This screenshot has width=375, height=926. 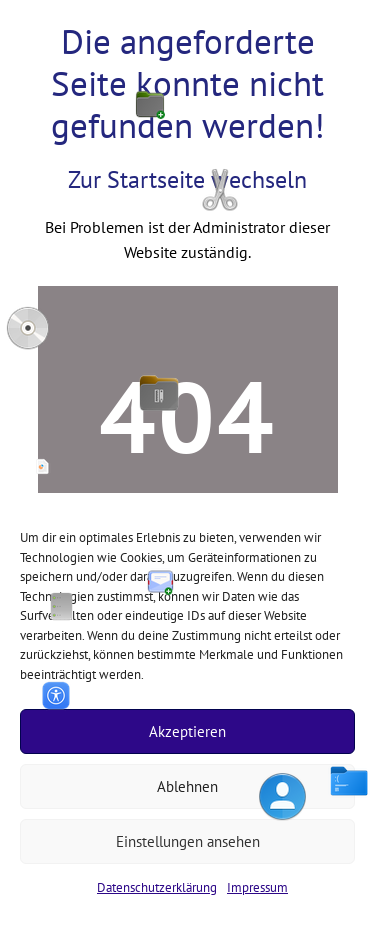 I want to click on folder containing system crash logs or error reports, so click(x=349, y=782).